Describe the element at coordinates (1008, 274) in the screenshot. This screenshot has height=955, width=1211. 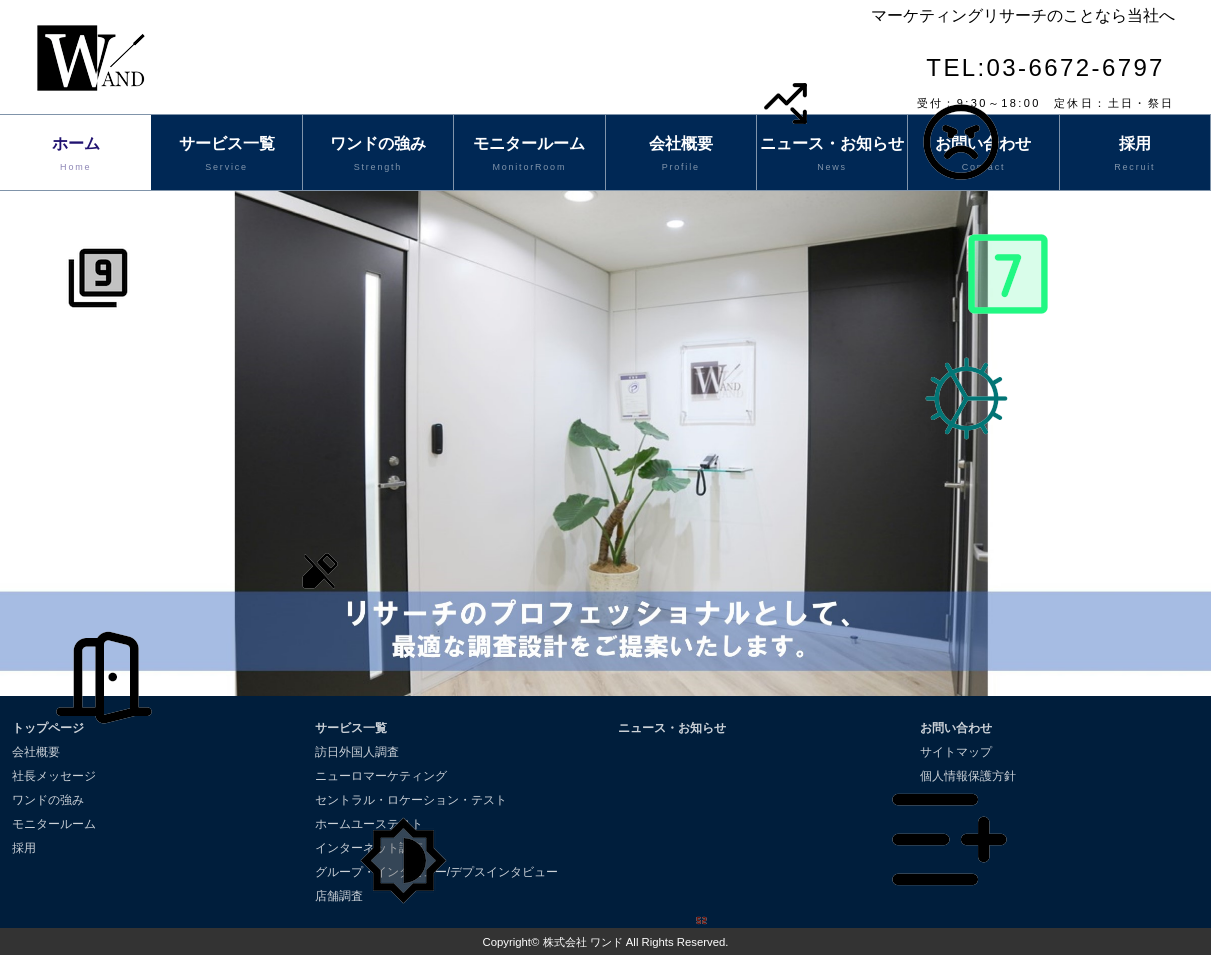
I see `select or navigate to item number seven` at that location.